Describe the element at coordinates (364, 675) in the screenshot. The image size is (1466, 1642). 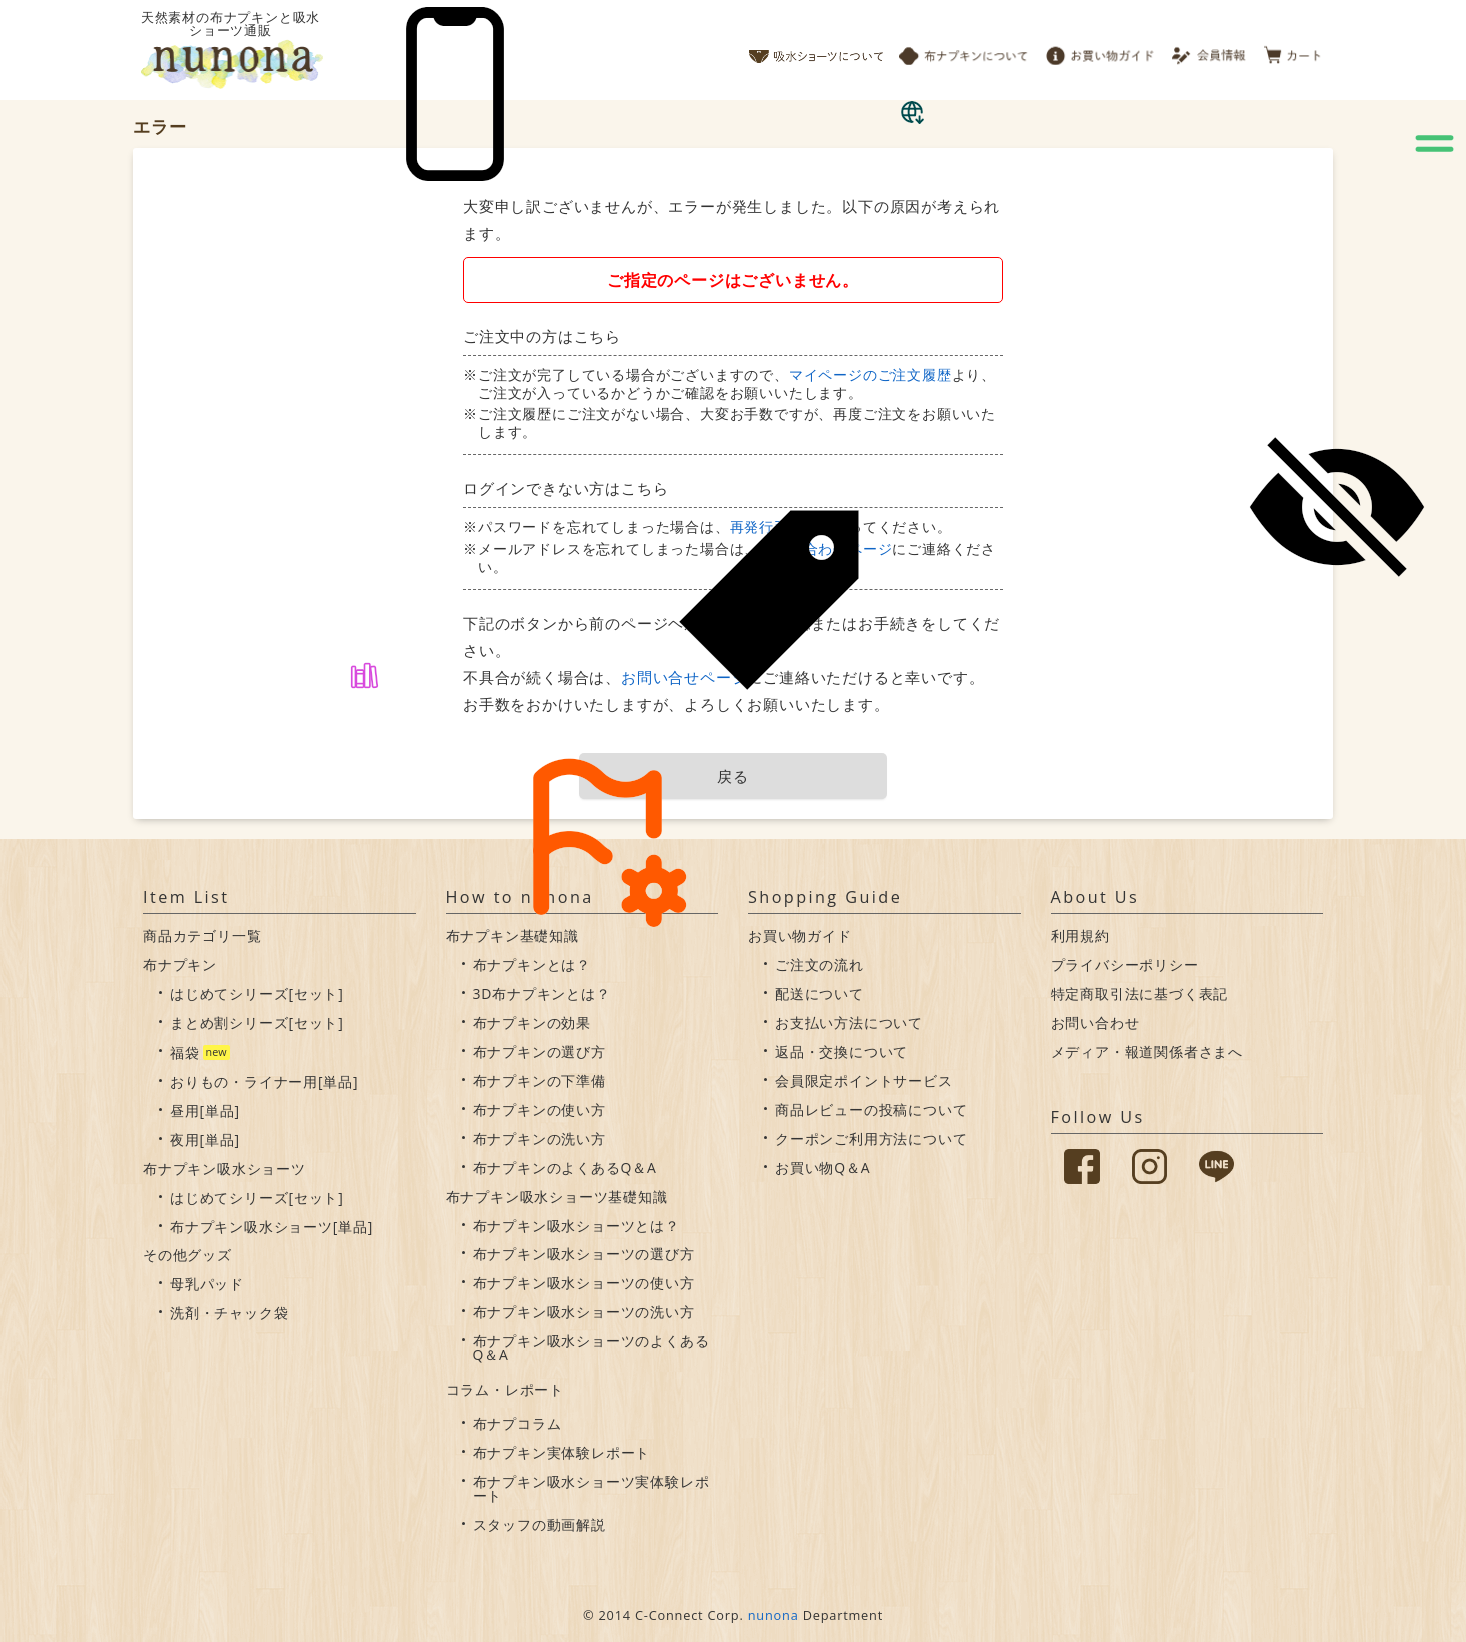
I see `access your library or collection` at that location.